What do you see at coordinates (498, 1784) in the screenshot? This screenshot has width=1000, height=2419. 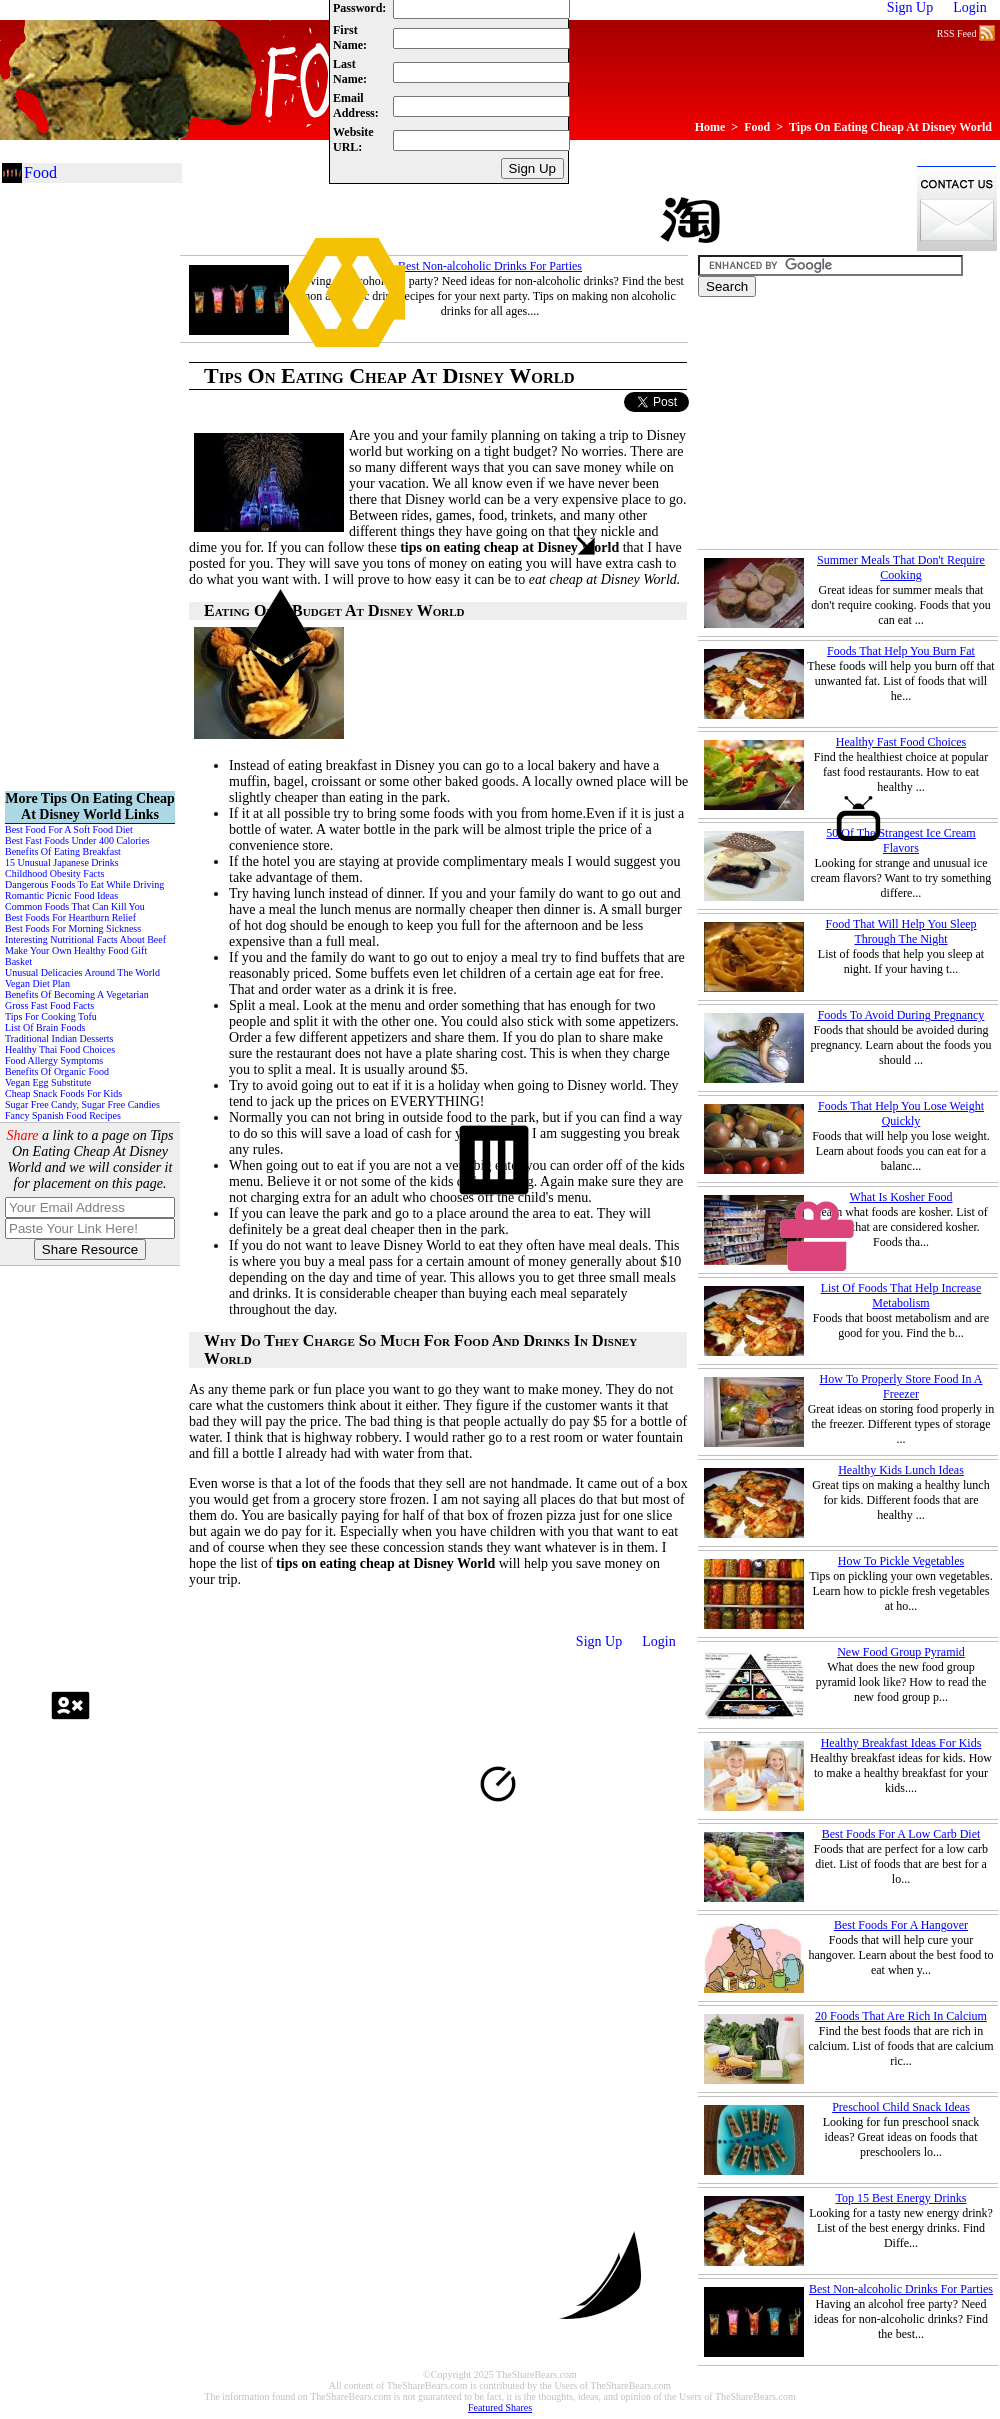 I see `access navigation or compass features` at bounding box center [498, 1784].